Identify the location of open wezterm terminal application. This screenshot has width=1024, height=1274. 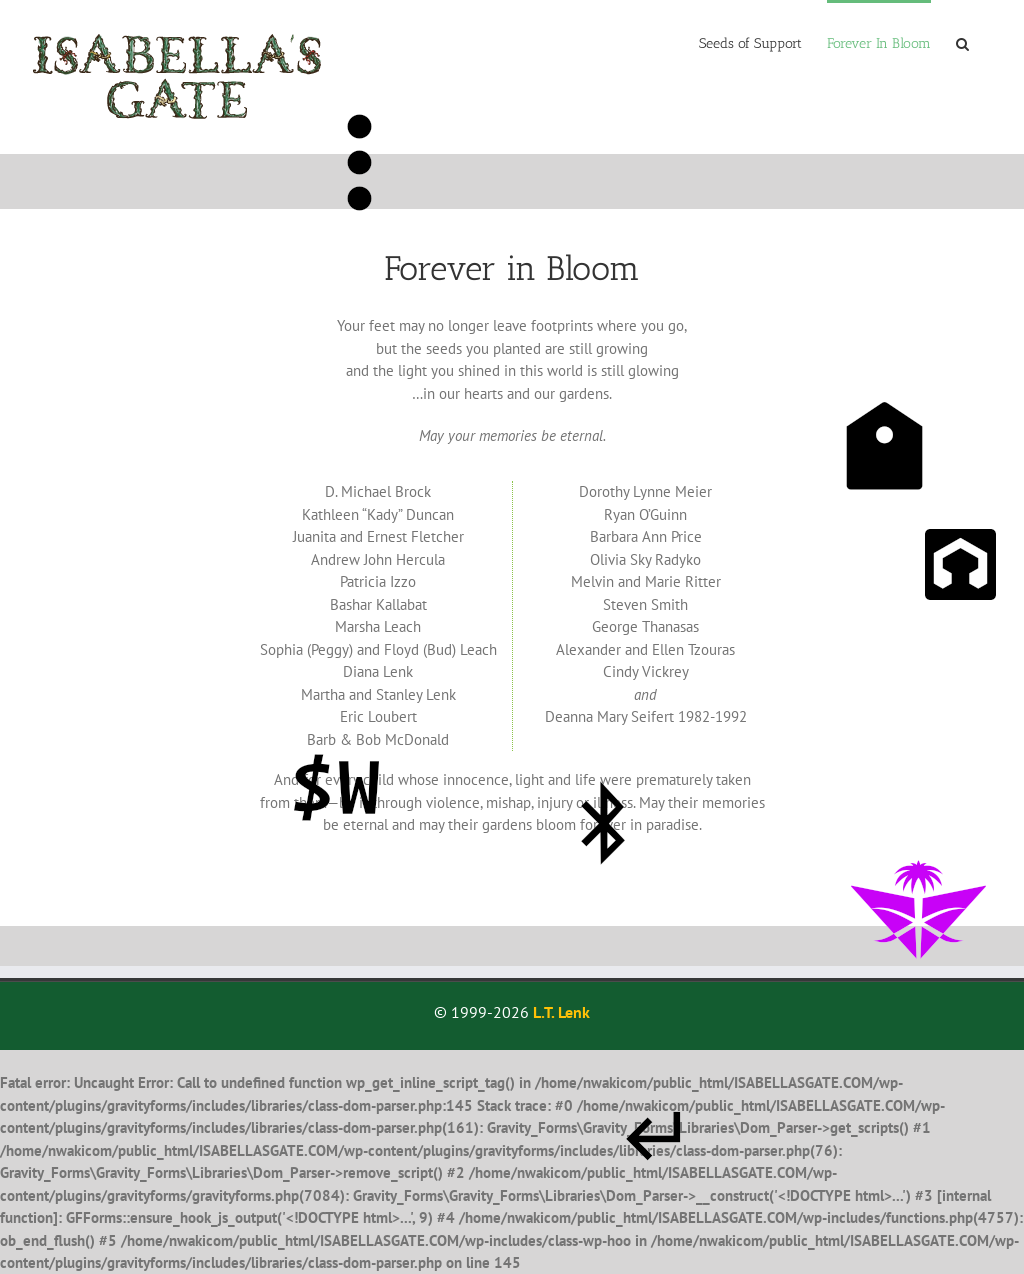
(336, 787).